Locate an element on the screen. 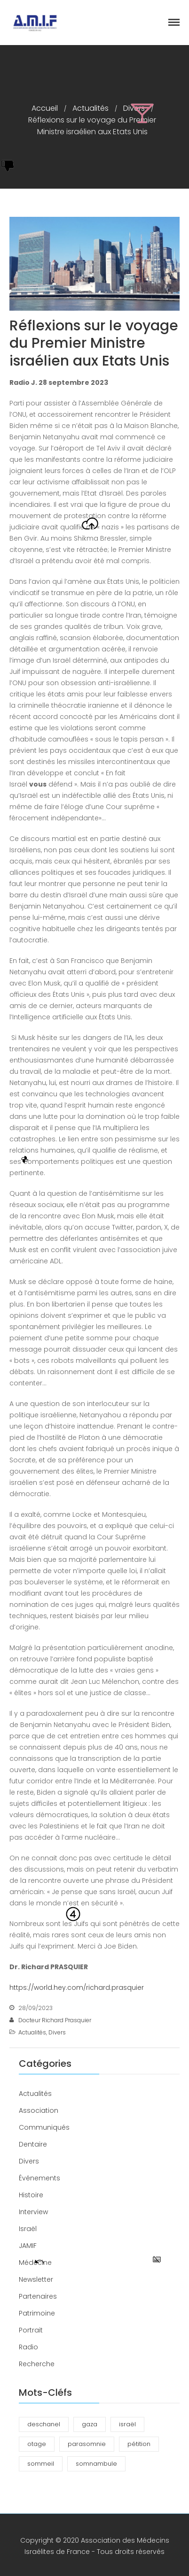 The image size is (189, 2576). upload file to cloud storage is located at coordinates (90, 523).